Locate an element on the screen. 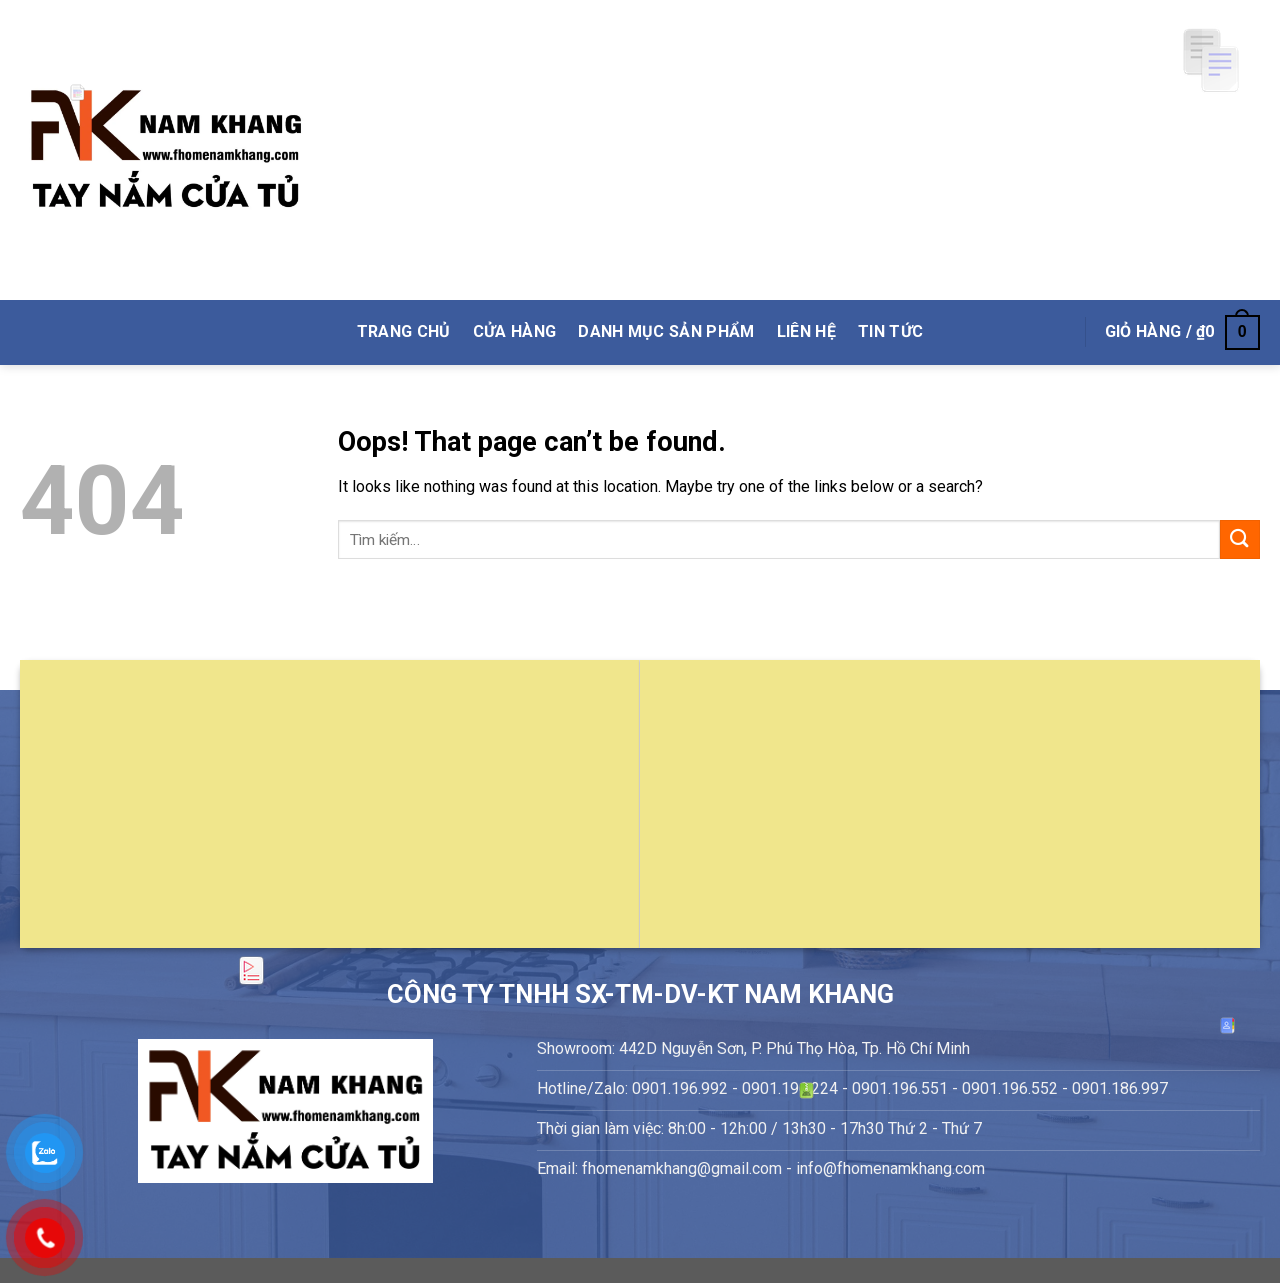 The image size is (1280, 1283). copy selected content to clipboard is located at coordinates (1211, 60).